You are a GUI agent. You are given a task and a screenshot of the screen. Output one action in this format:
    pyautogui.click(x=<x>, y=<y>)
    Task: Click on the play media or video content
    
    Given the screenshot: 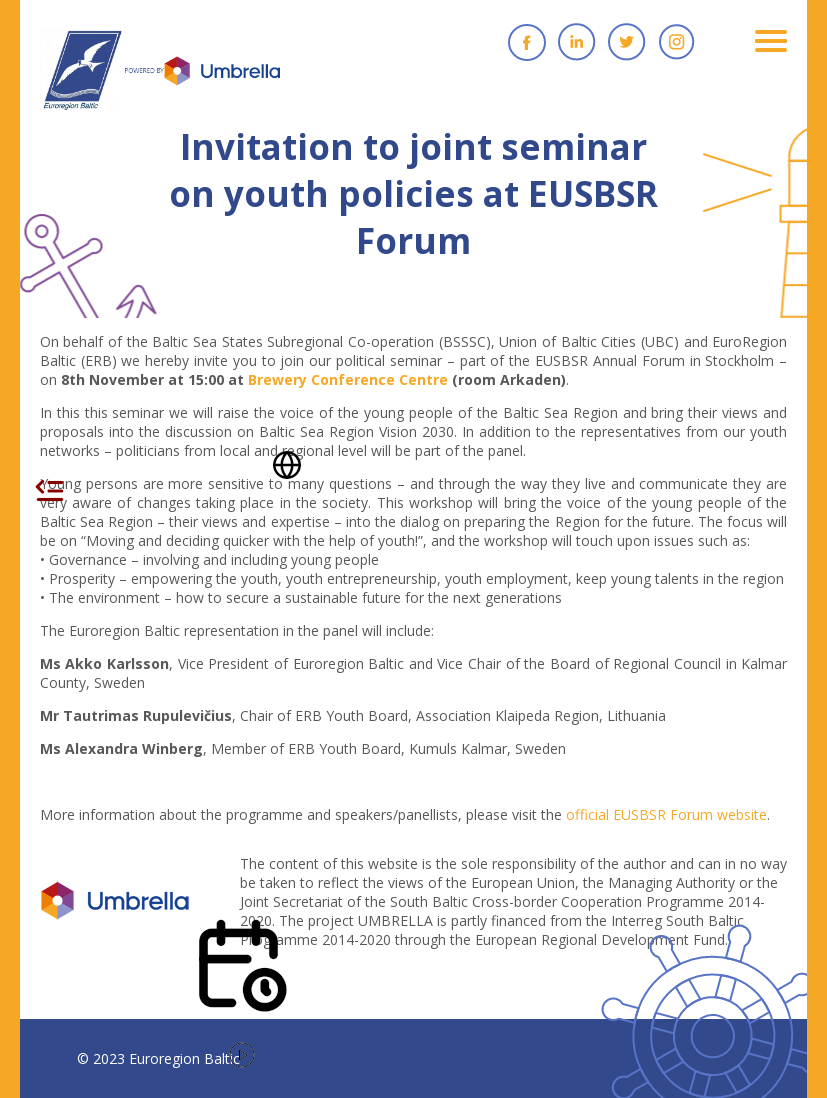 What is the action you would take?
    pyautogui.click(x=242, y=1055)
    